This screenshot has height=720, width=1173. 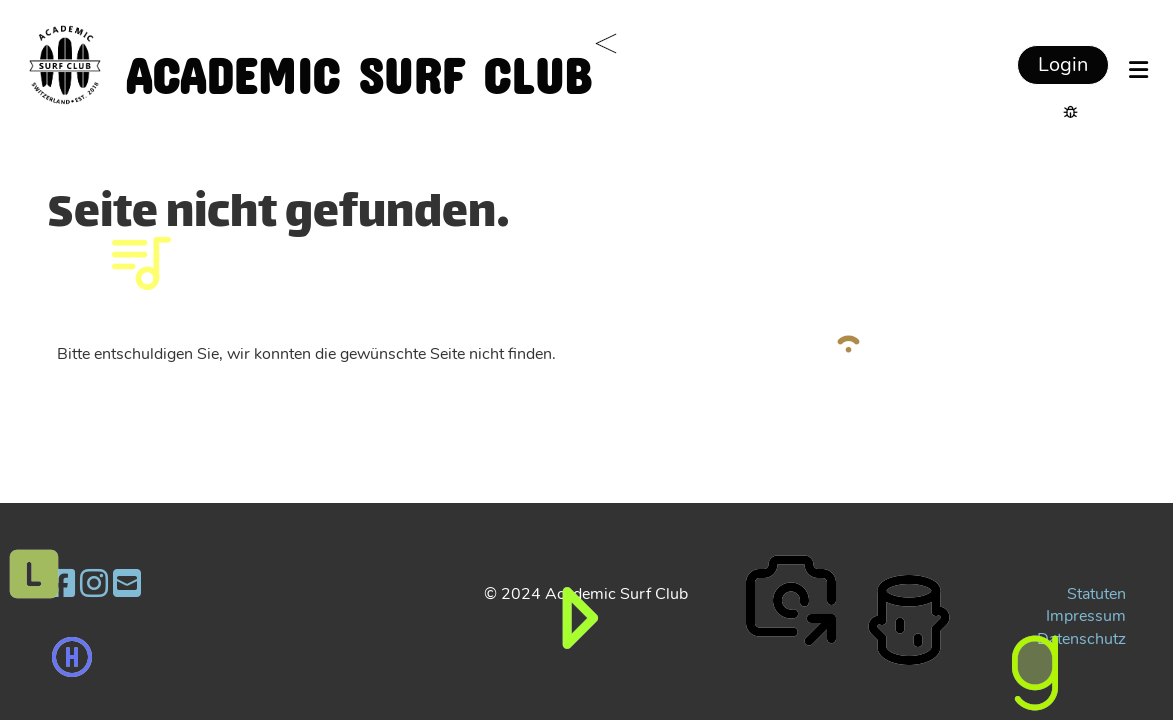 What do you see at coordinates (141, 263) in the screenshot?
I see `view your music playlist` at bounding box center [141, 263].